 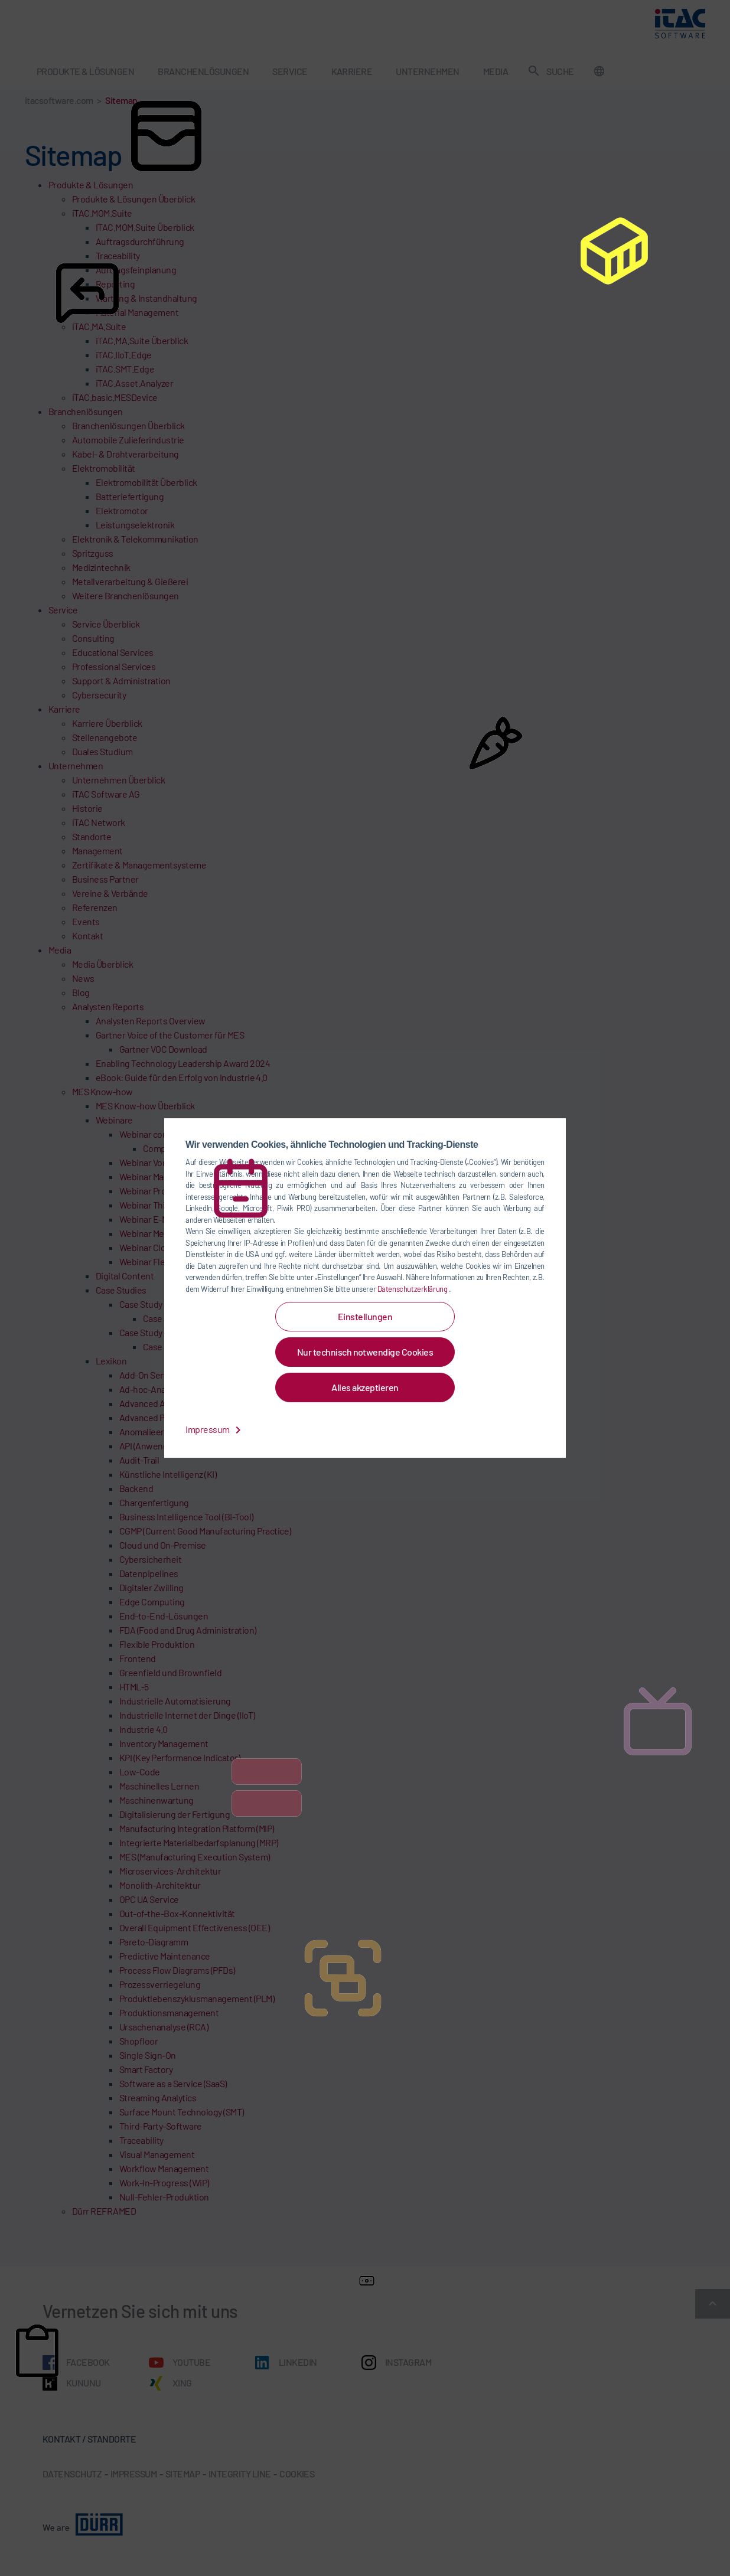 What do you see at coordinates (657, 1721) in the screenshot?
I see `access tv or video streaming content` at bounding box center [657, 1721].